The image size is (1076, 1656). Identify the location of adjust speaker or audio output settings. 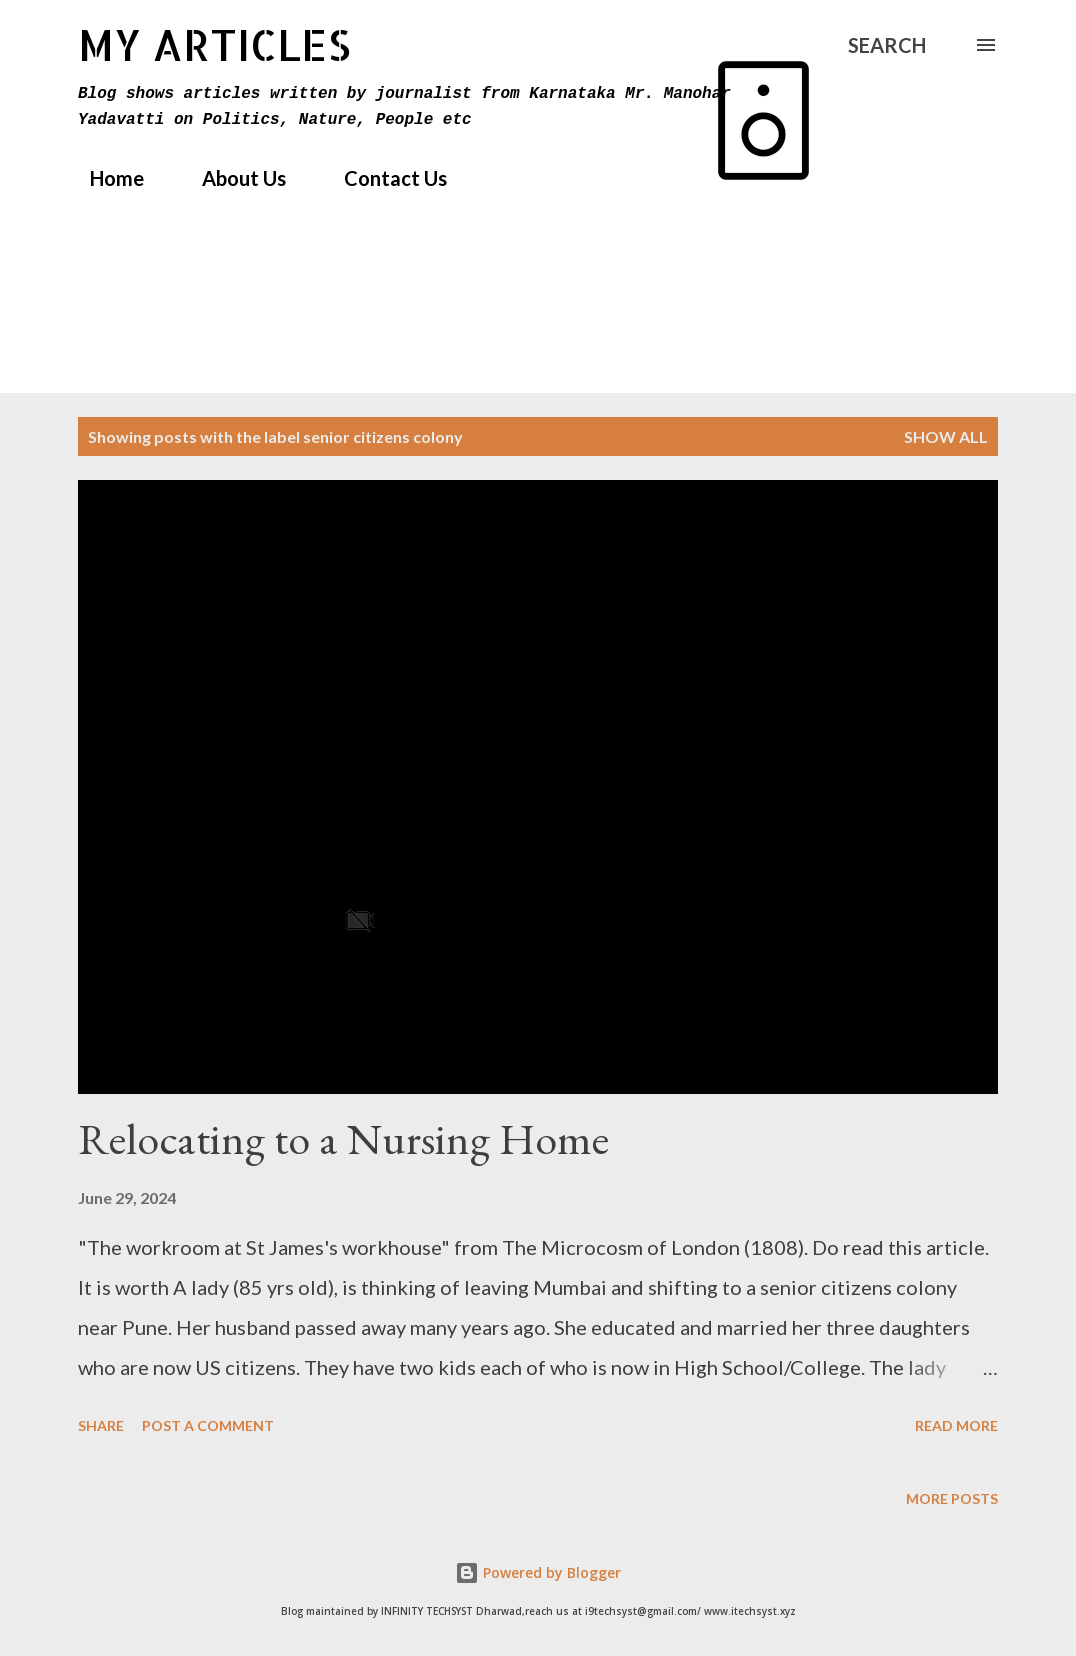
(763, 120).